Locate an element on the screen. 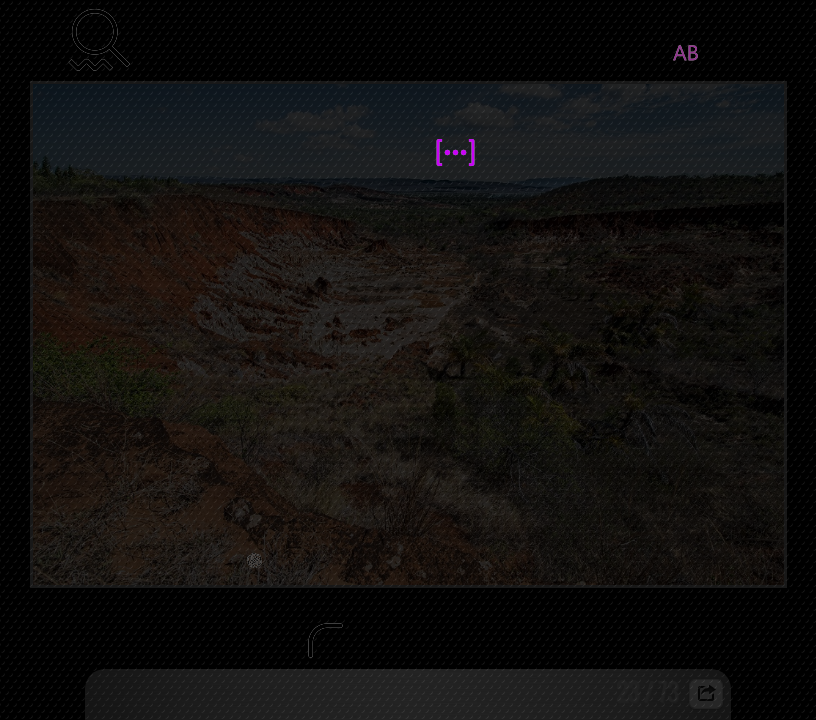  toggle case-sensitive search matching is located at coordinates (685, 54).